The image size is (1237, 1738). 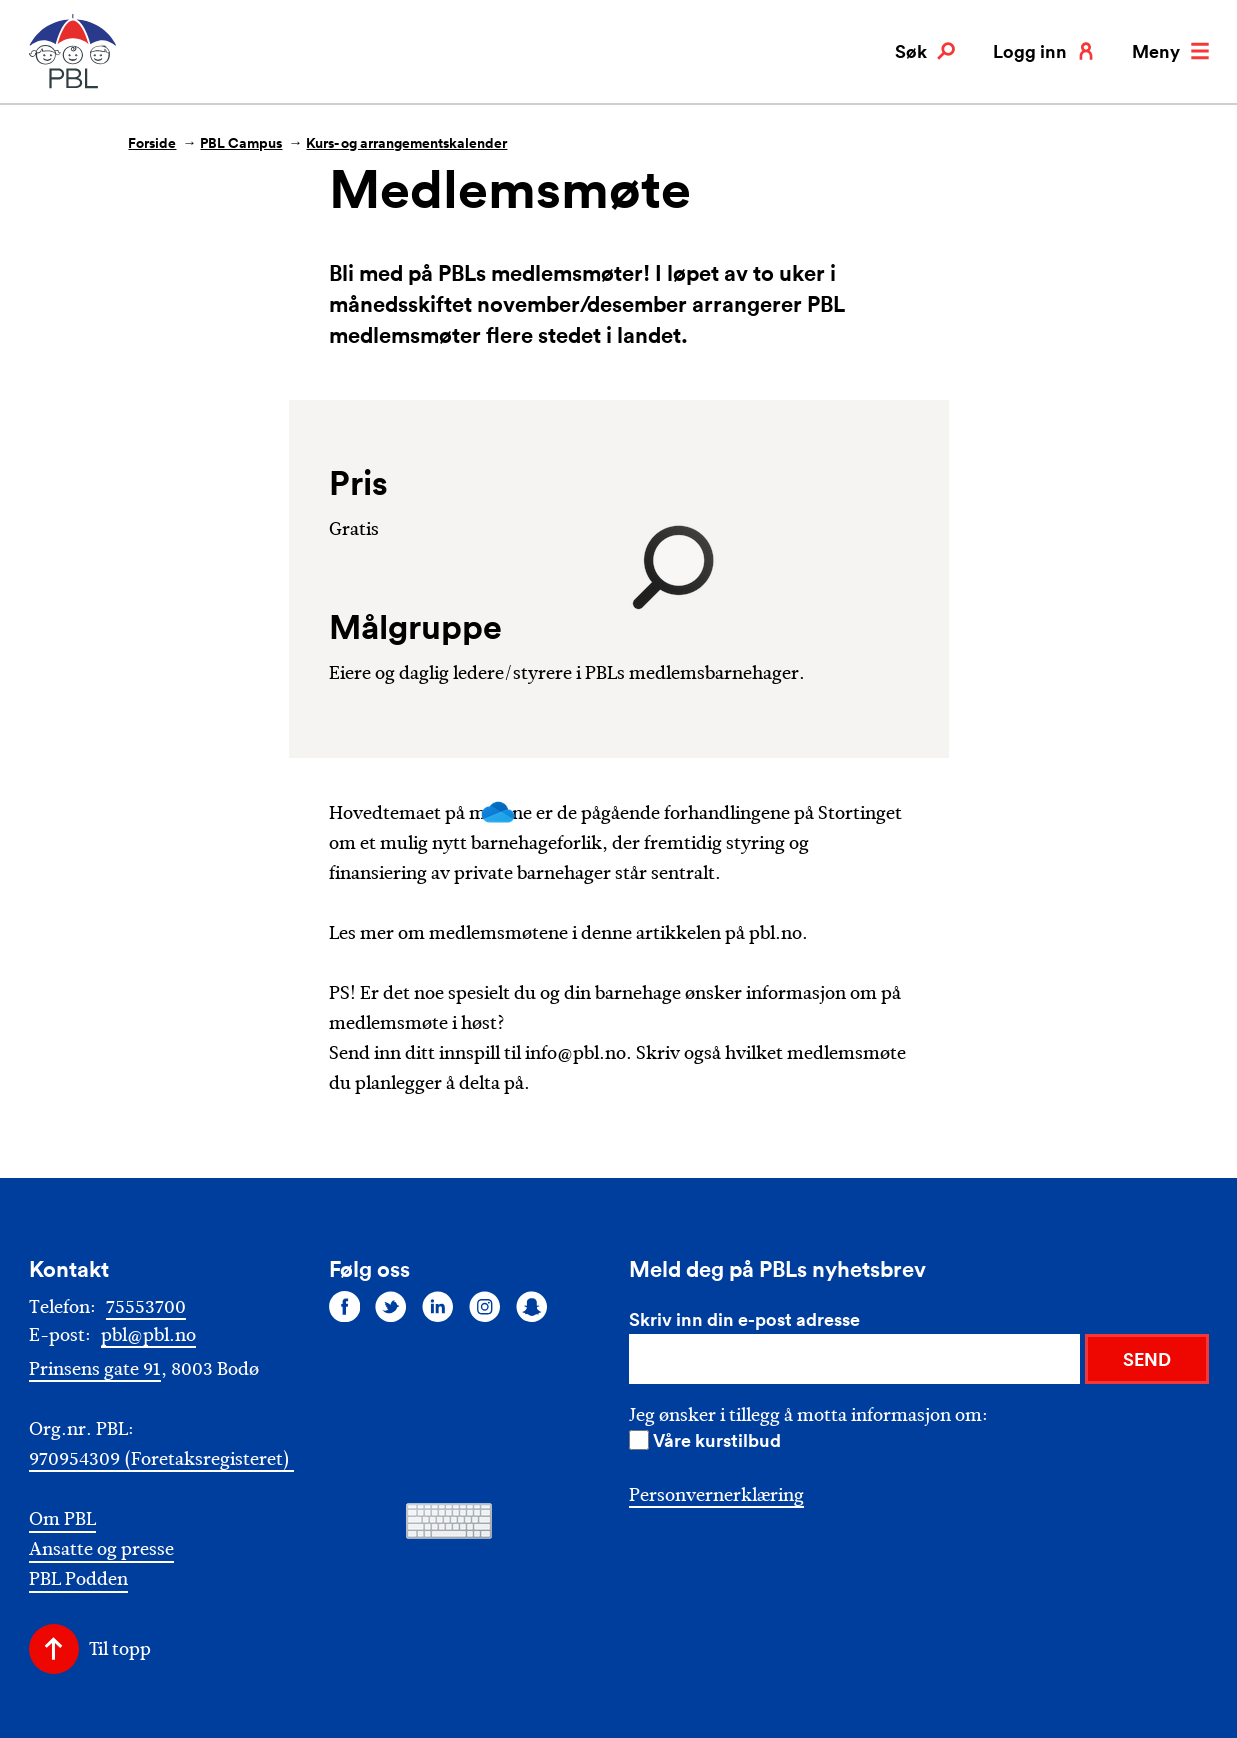 What do you see at coordinates (673, 566) in the screenshot?
I see `open the search app` at bounding box center [673, 566].